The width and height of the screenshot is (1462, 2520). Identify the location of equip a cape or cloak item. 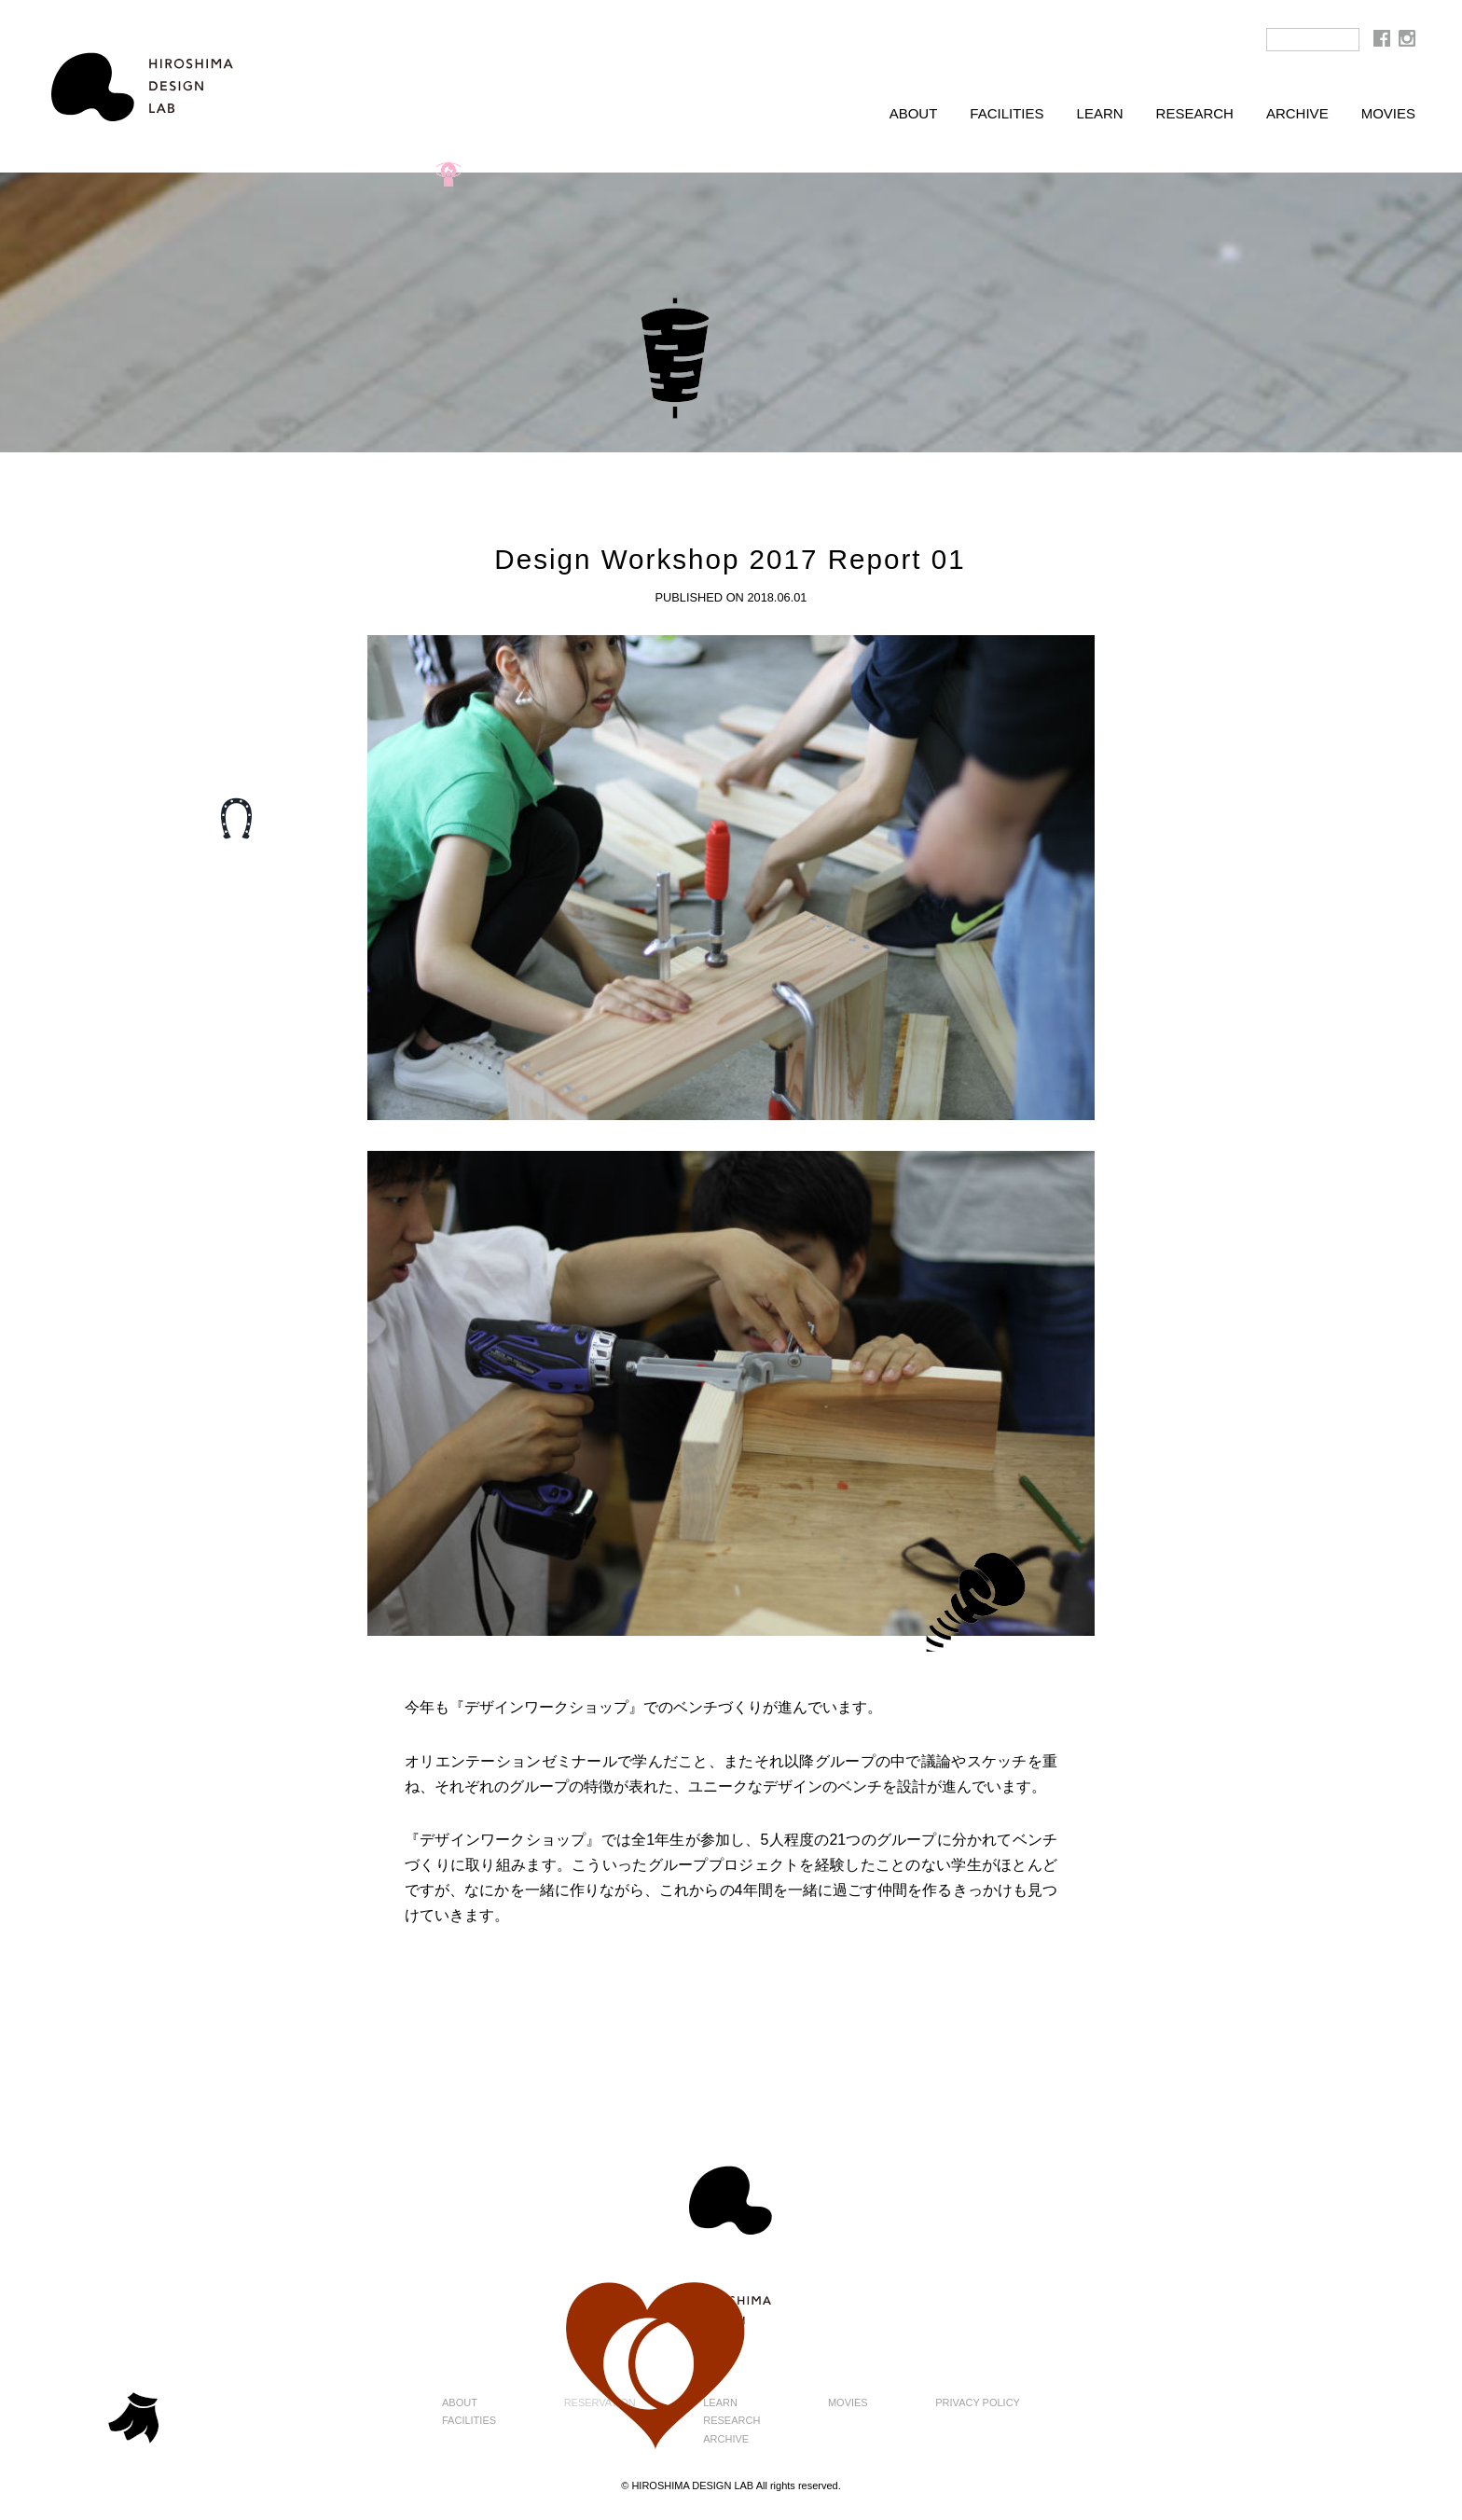
(133, 2418).